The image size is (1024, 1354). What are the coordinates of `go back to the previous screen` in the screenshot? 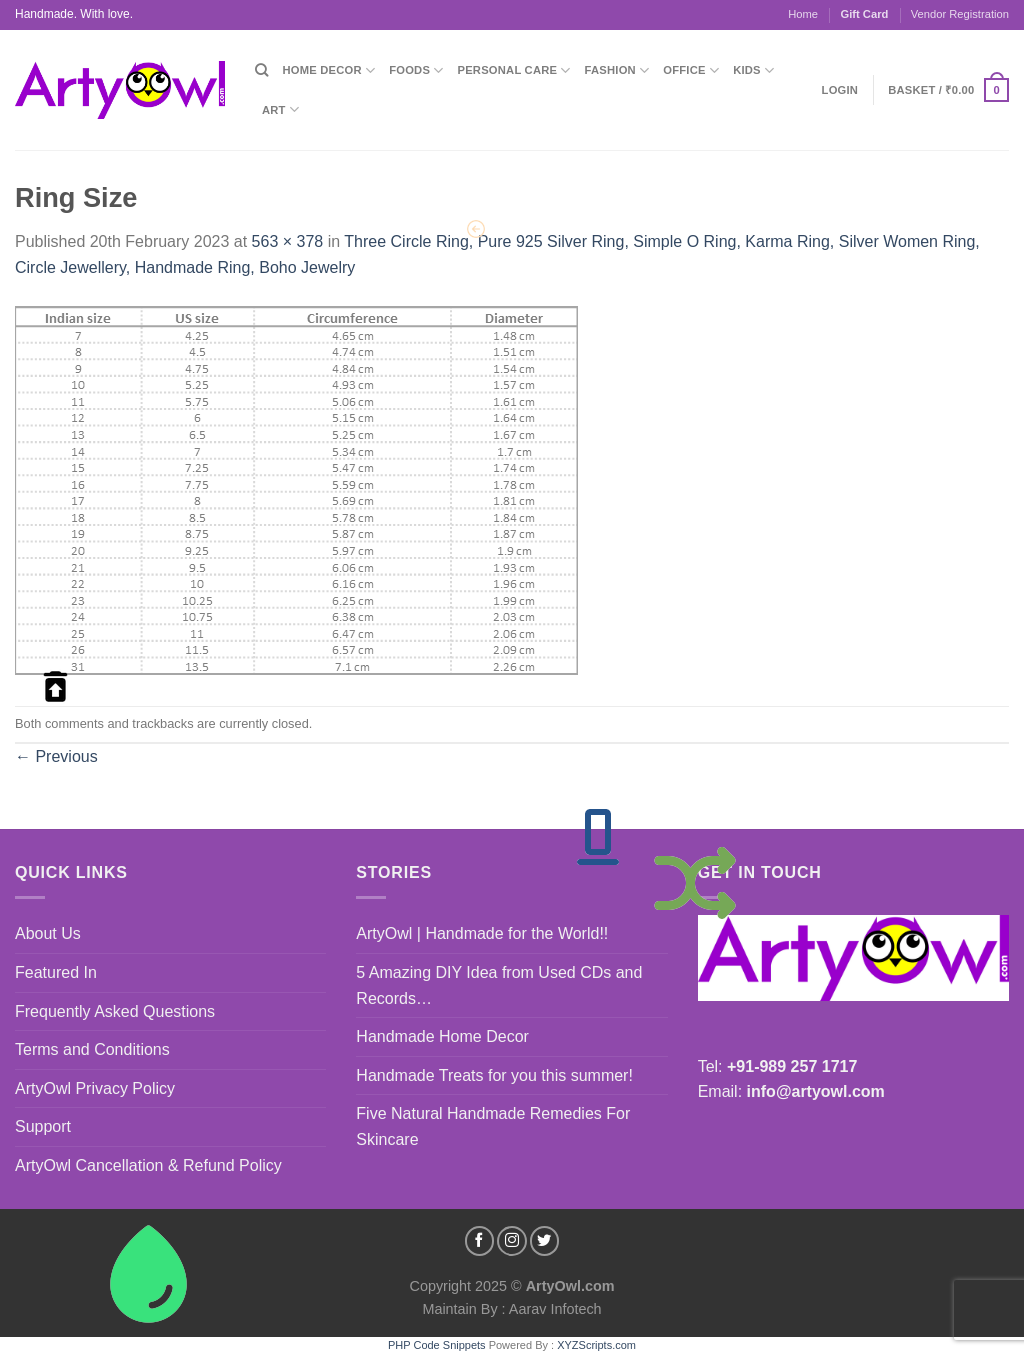 It's located at (476, 229).